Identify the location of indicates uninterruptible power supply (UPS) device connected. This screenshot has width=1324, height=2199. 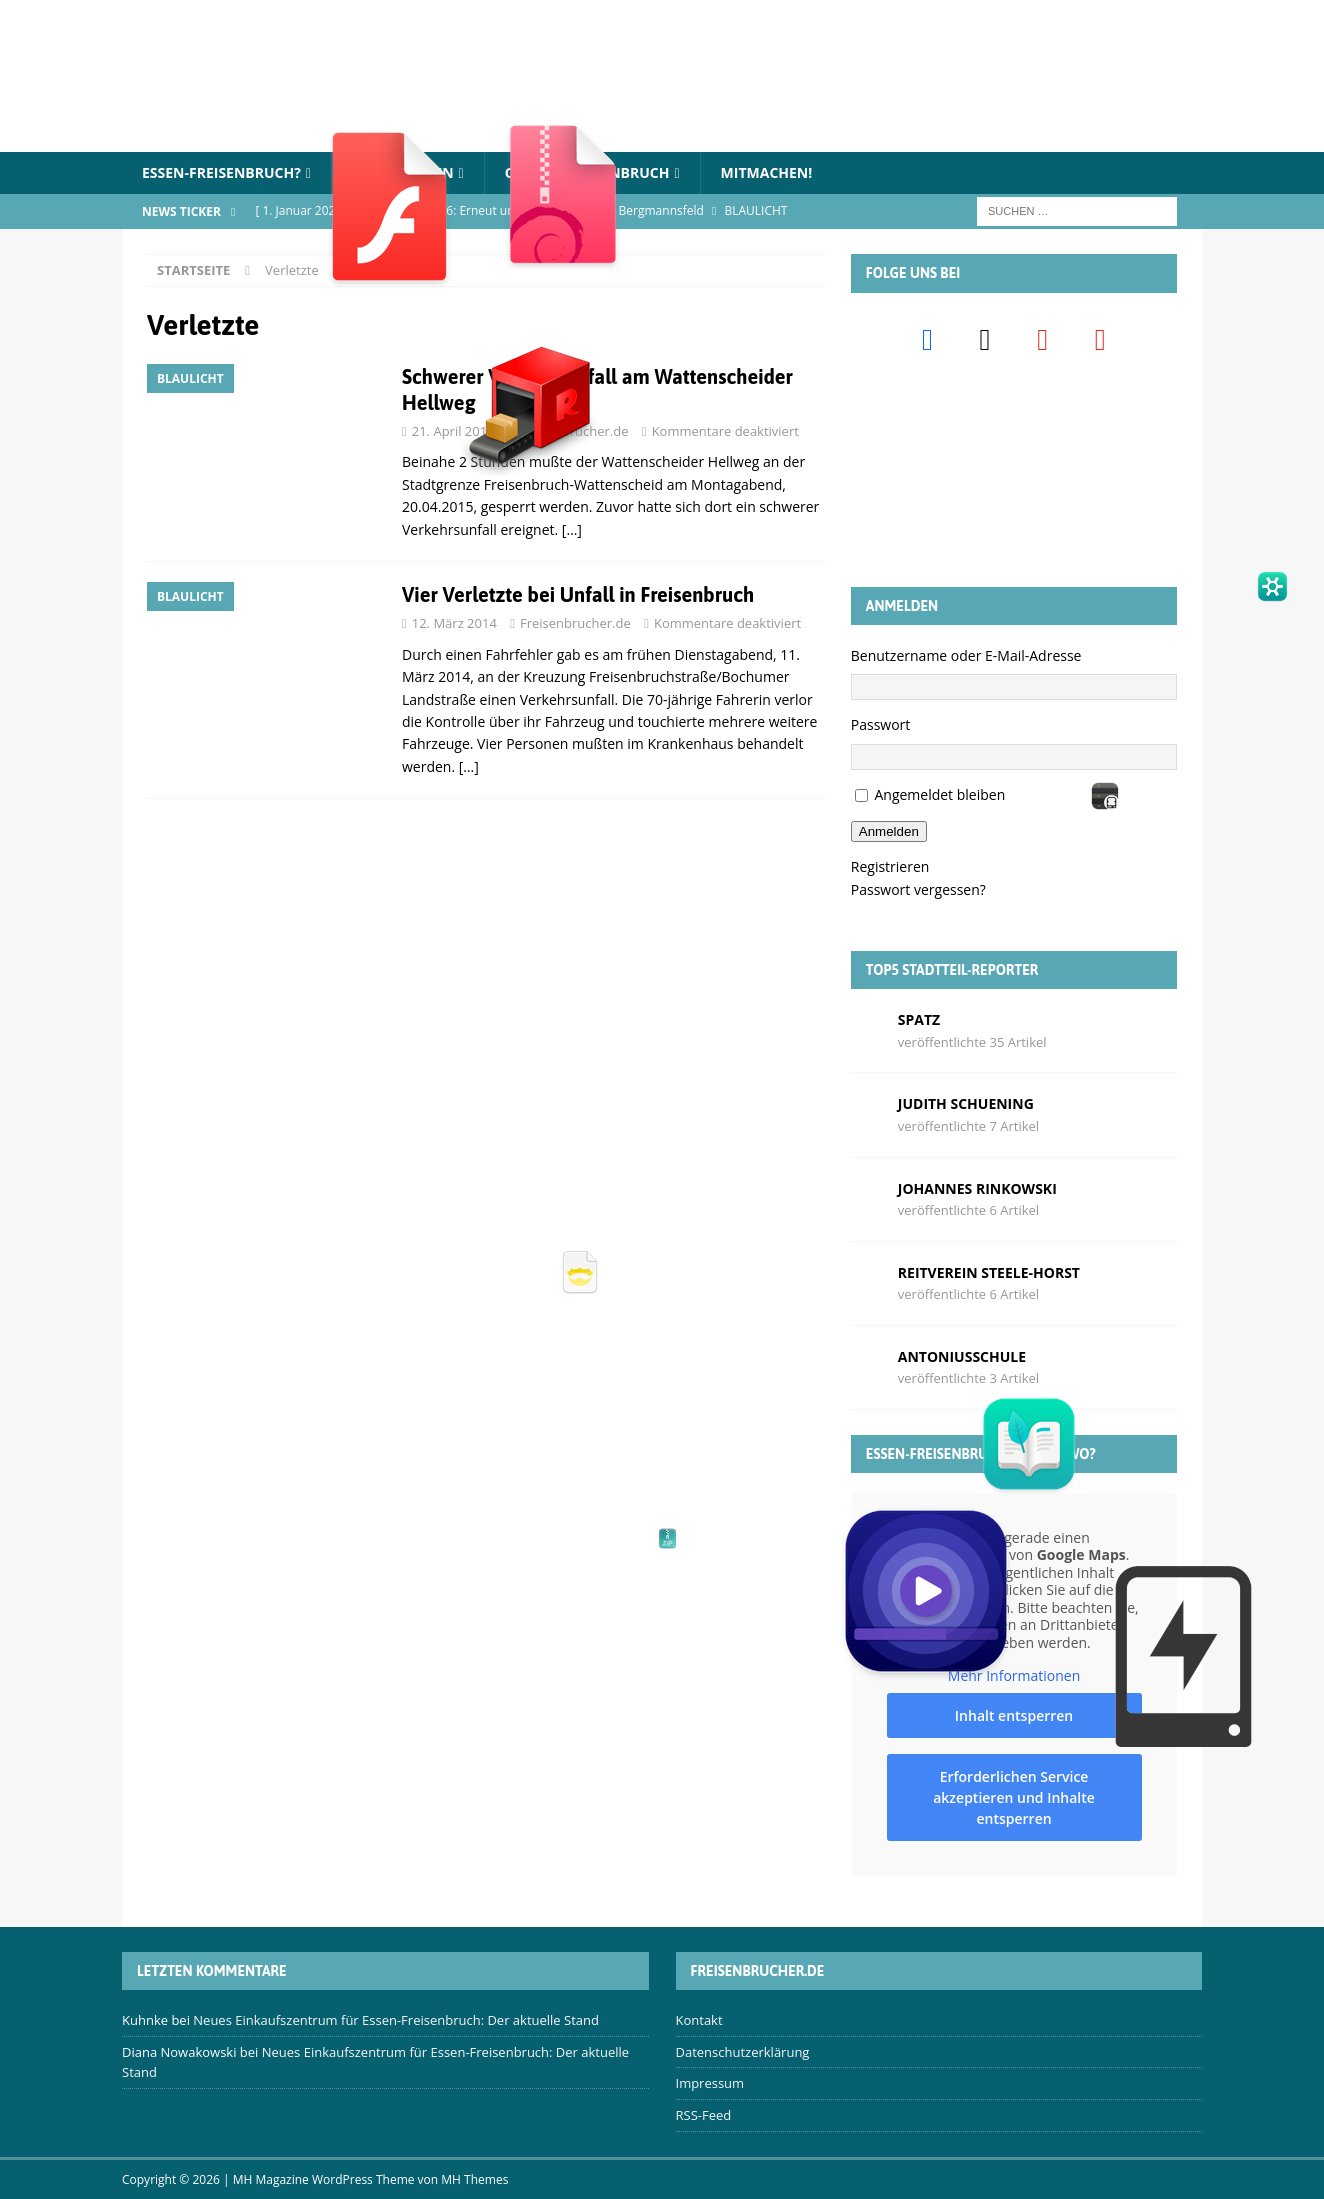
(1183, 1656).